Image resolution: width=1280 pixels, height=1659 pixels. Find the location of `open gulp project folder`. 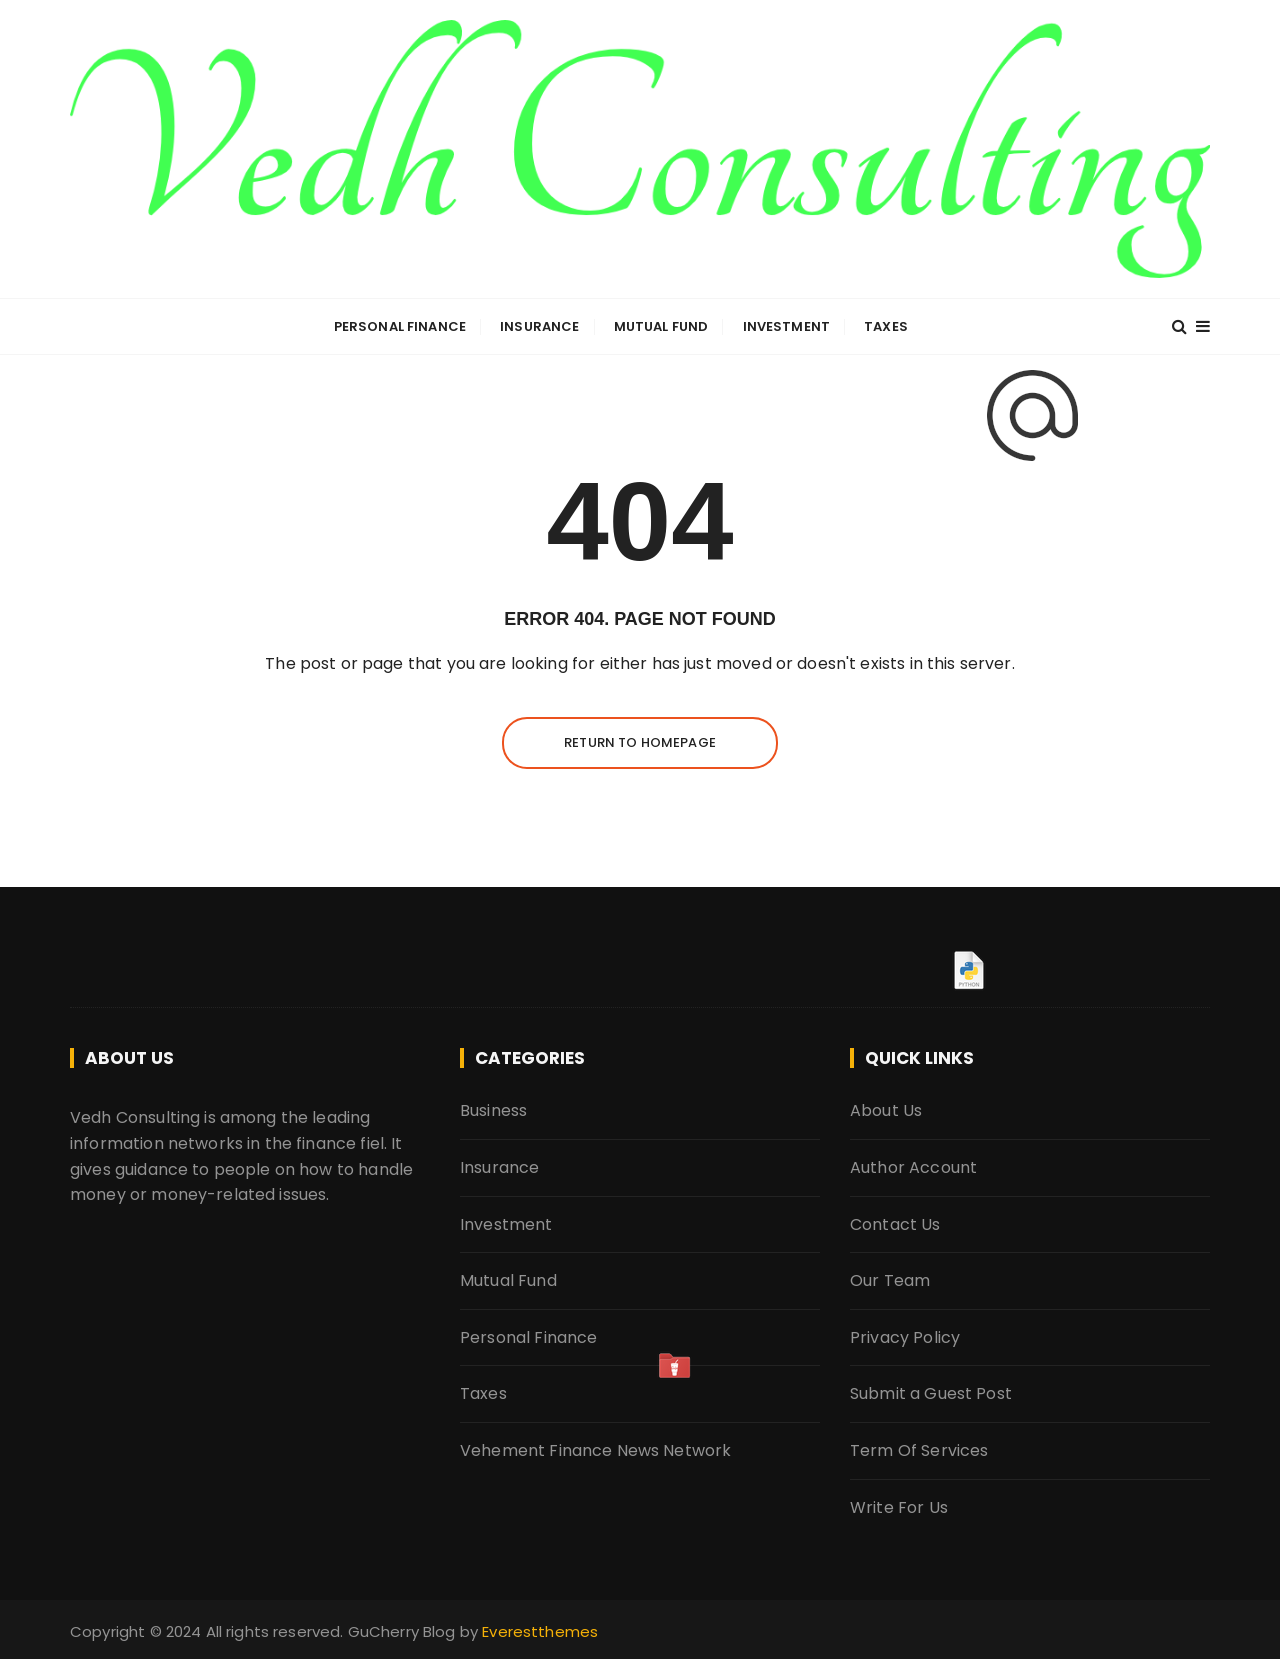

open gulp project folder is located at coordinates (674, 1366).